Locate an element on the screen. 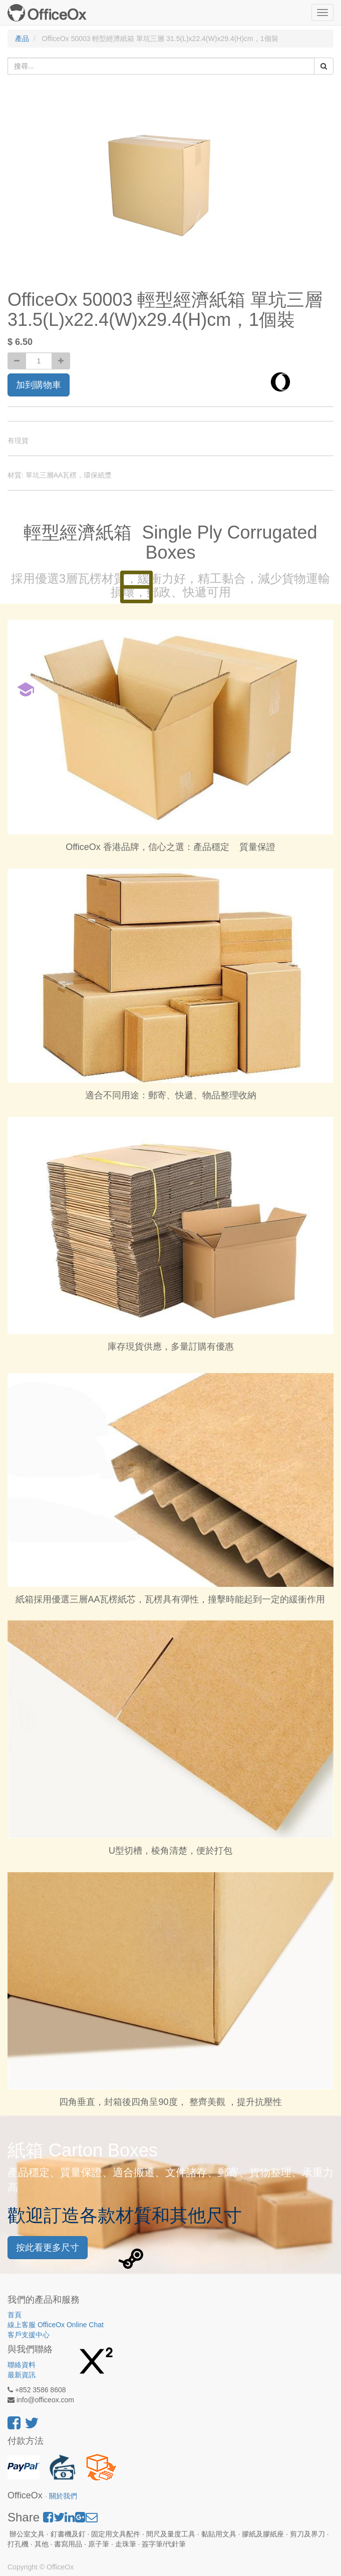 The image size is (341, 2576). format selected text as superscript is located at coordinates (94, 2360).